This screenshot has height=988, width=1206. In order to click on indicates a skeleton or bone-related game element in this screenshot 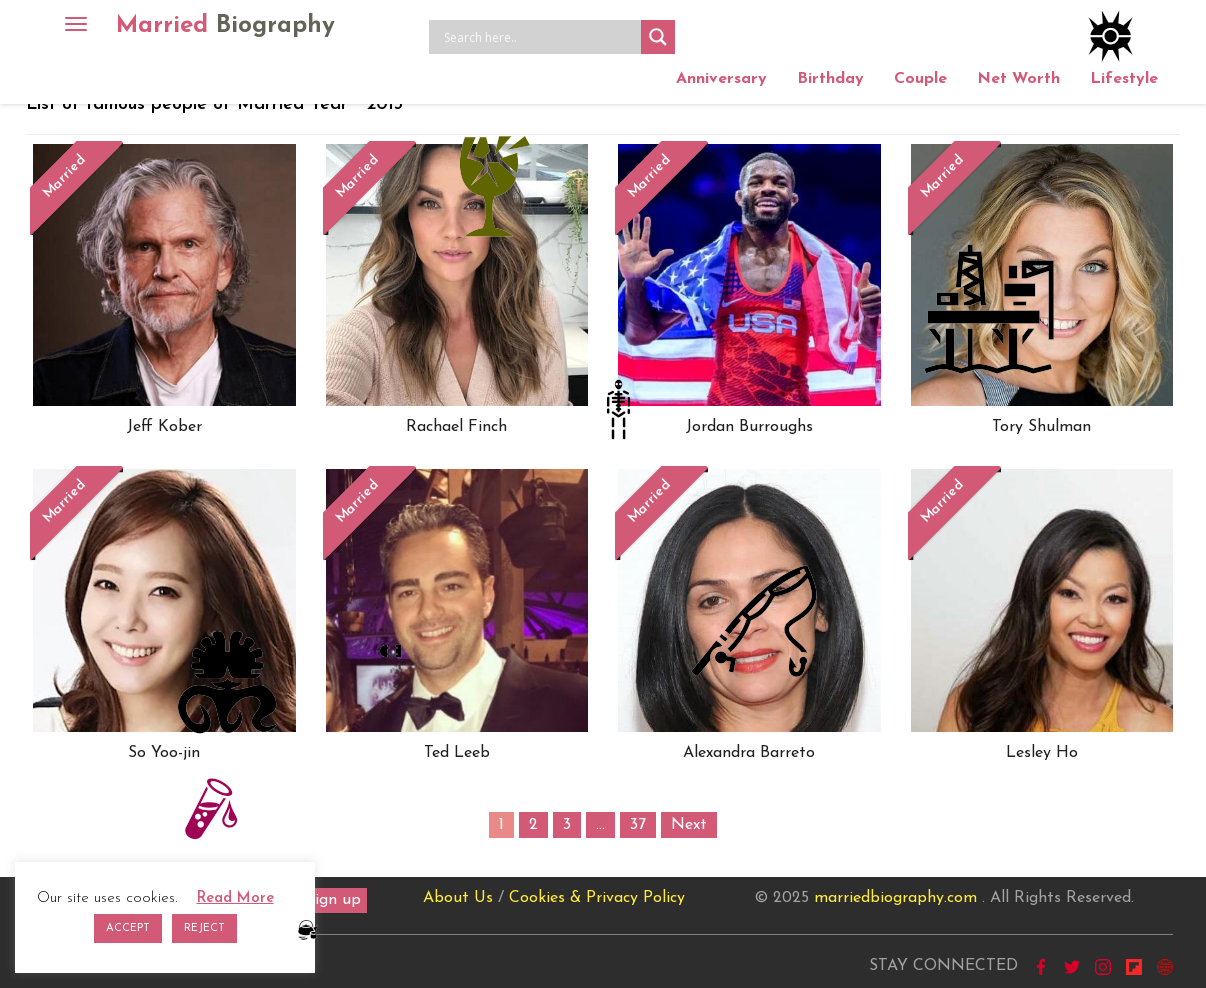, I will do `click(618, 409)`.